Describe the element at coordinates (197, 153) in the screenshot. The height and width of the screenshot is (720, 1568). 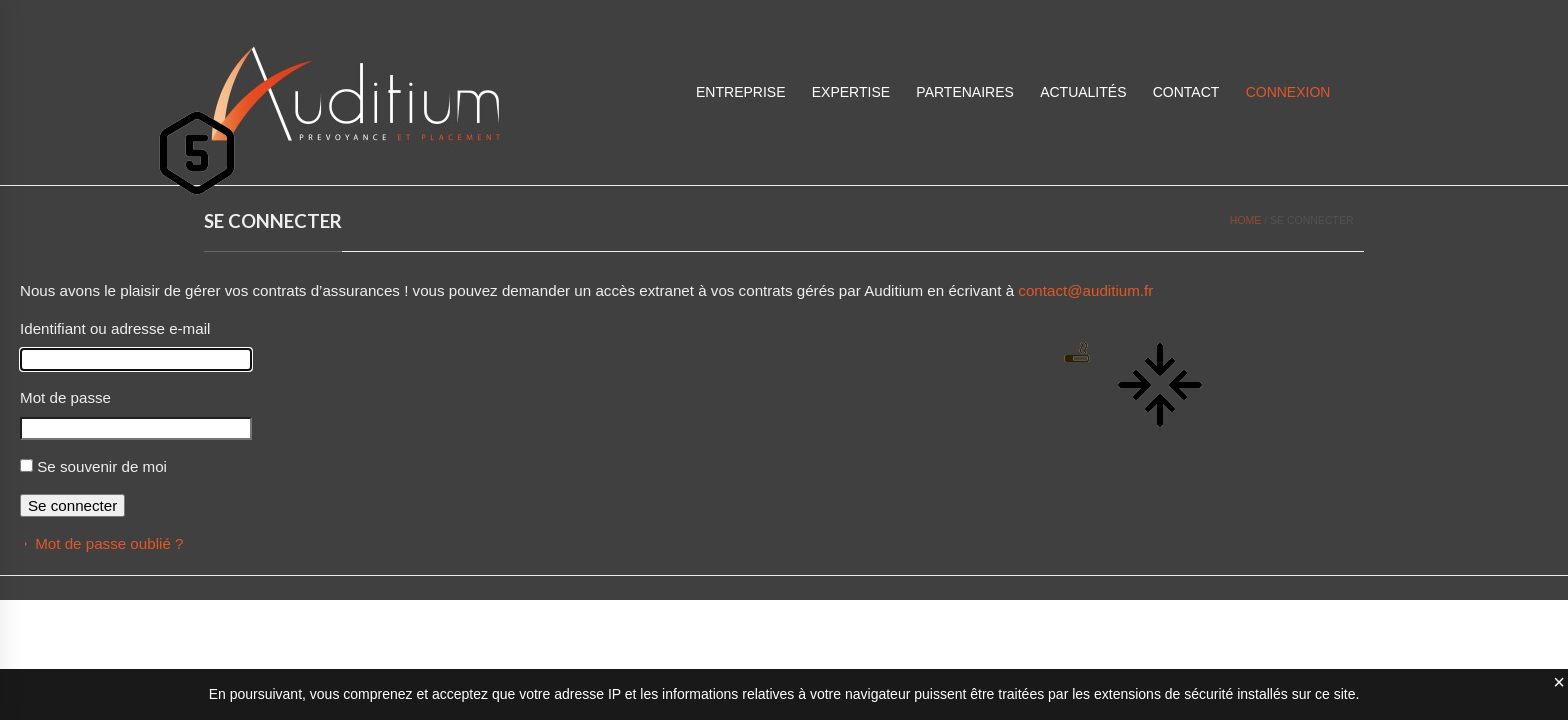
I see `indicates step 5 in a multi-step process` at that location.